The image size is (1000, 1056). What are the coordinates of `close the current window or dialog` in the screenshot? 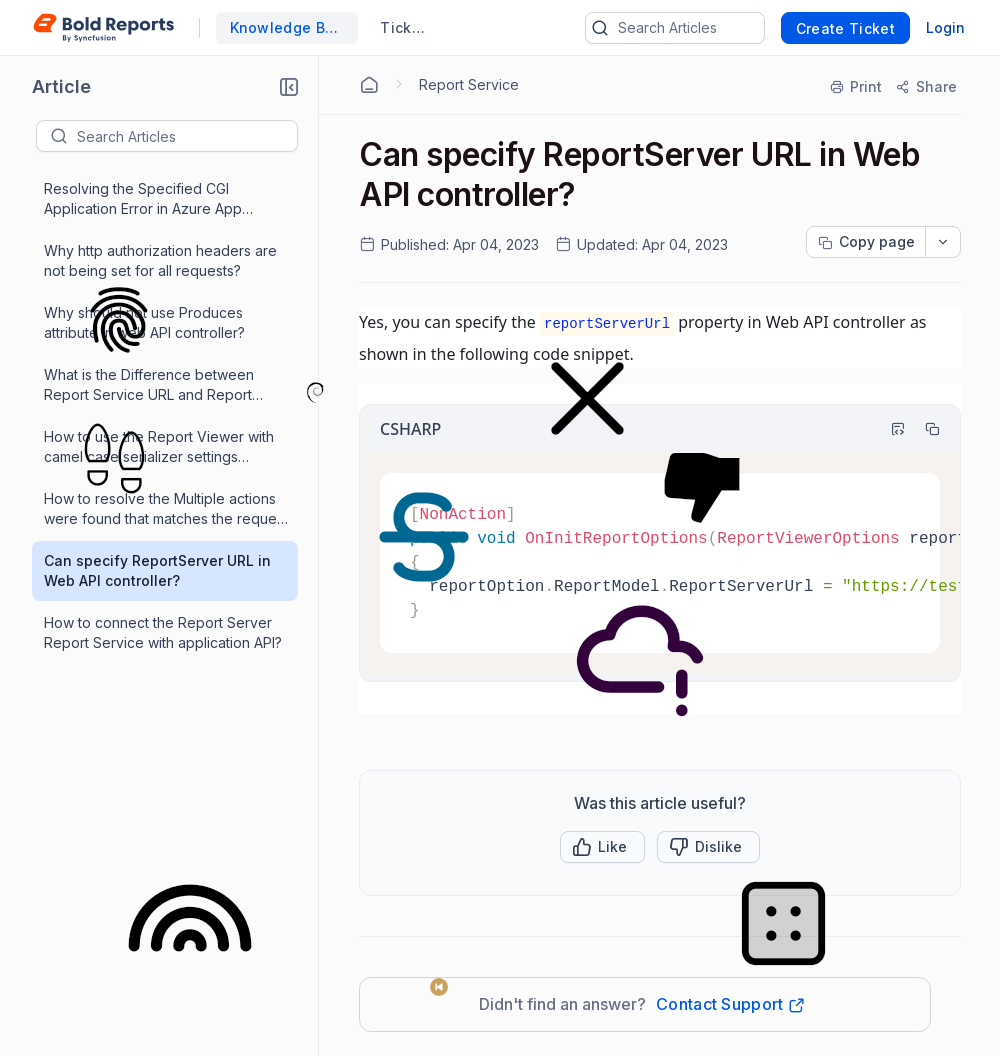 It's located at (587, 398).